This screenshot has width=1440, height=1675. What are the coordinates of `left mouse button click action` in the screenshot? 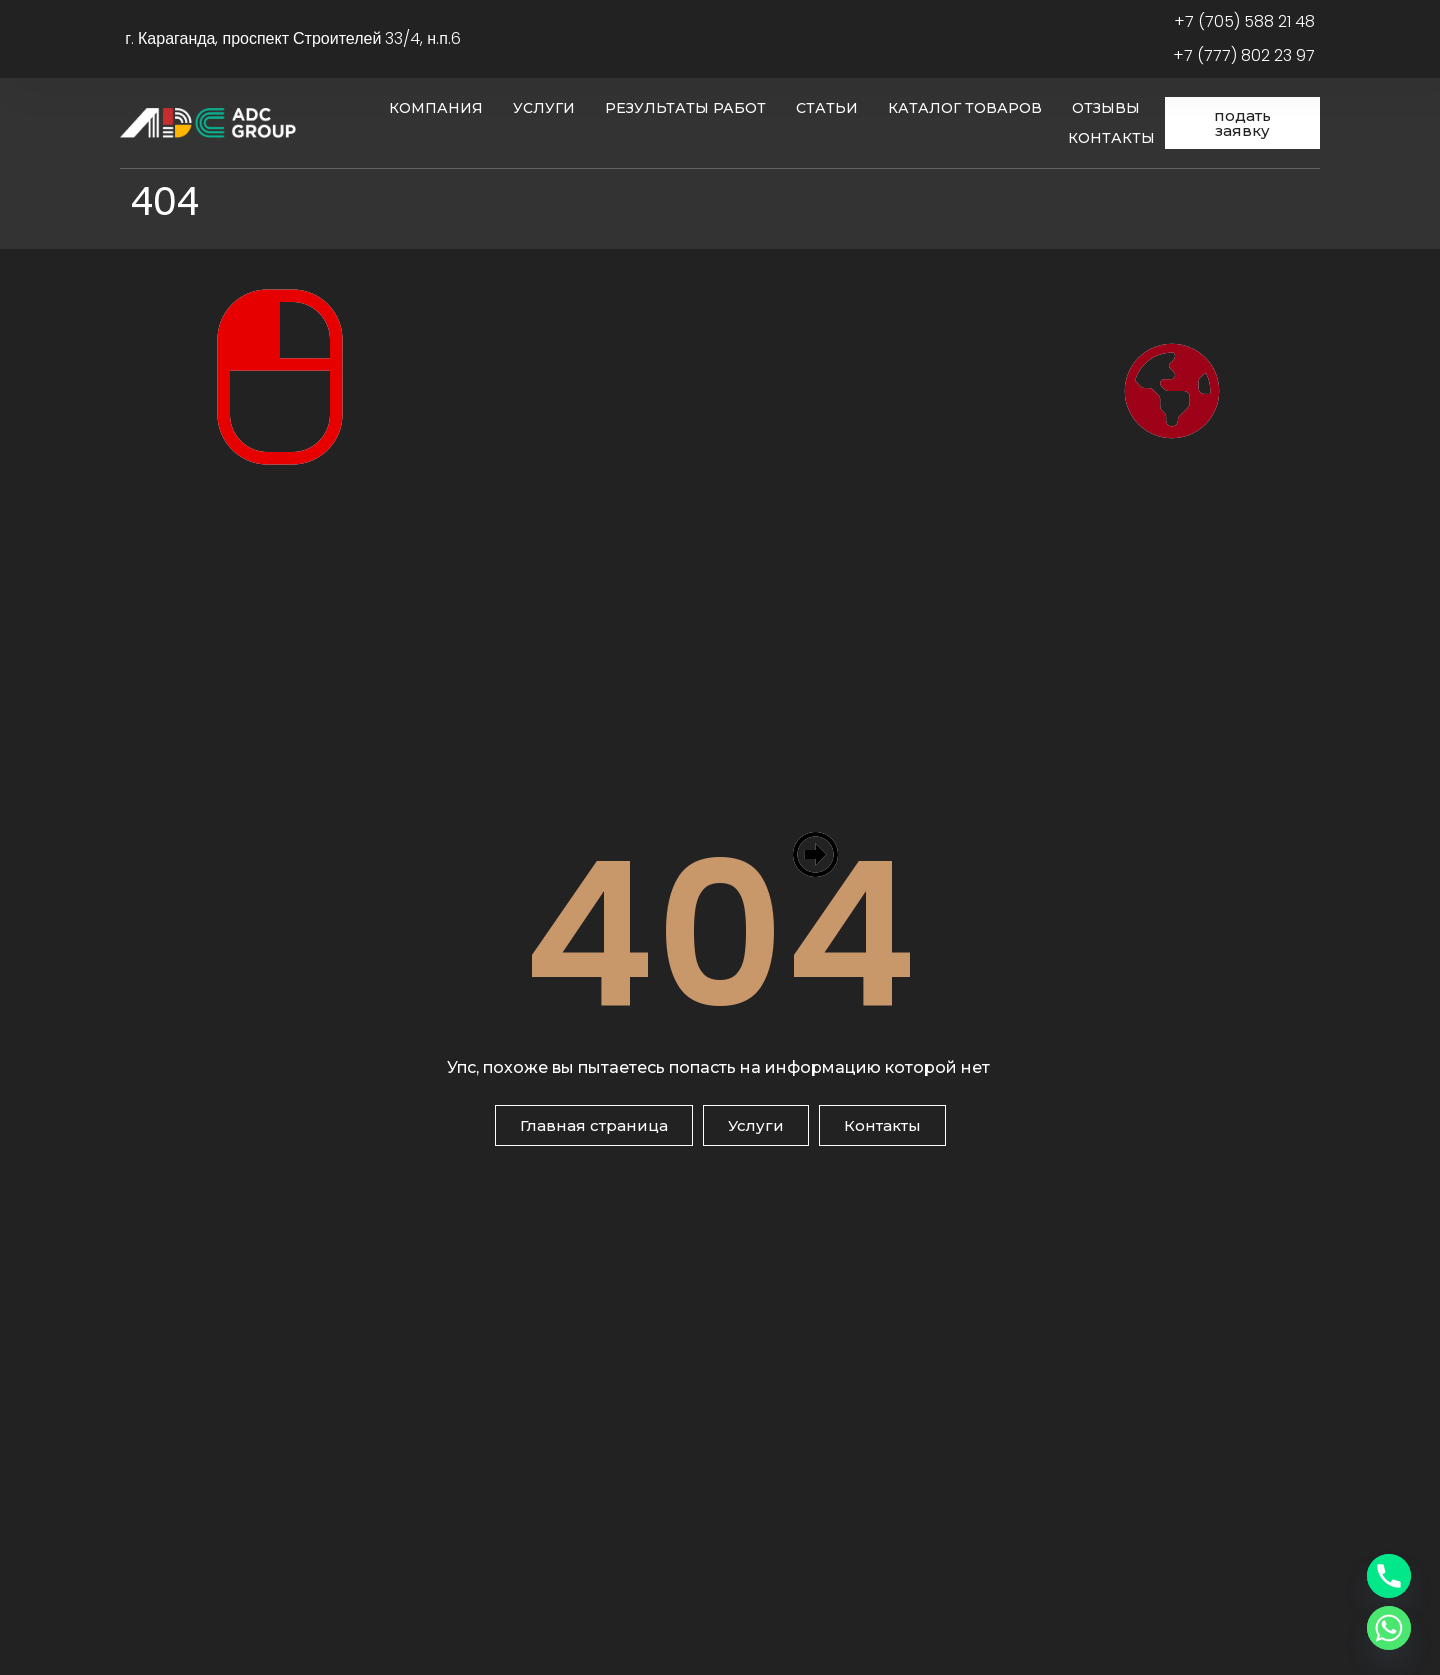 It's located at (280, 377).